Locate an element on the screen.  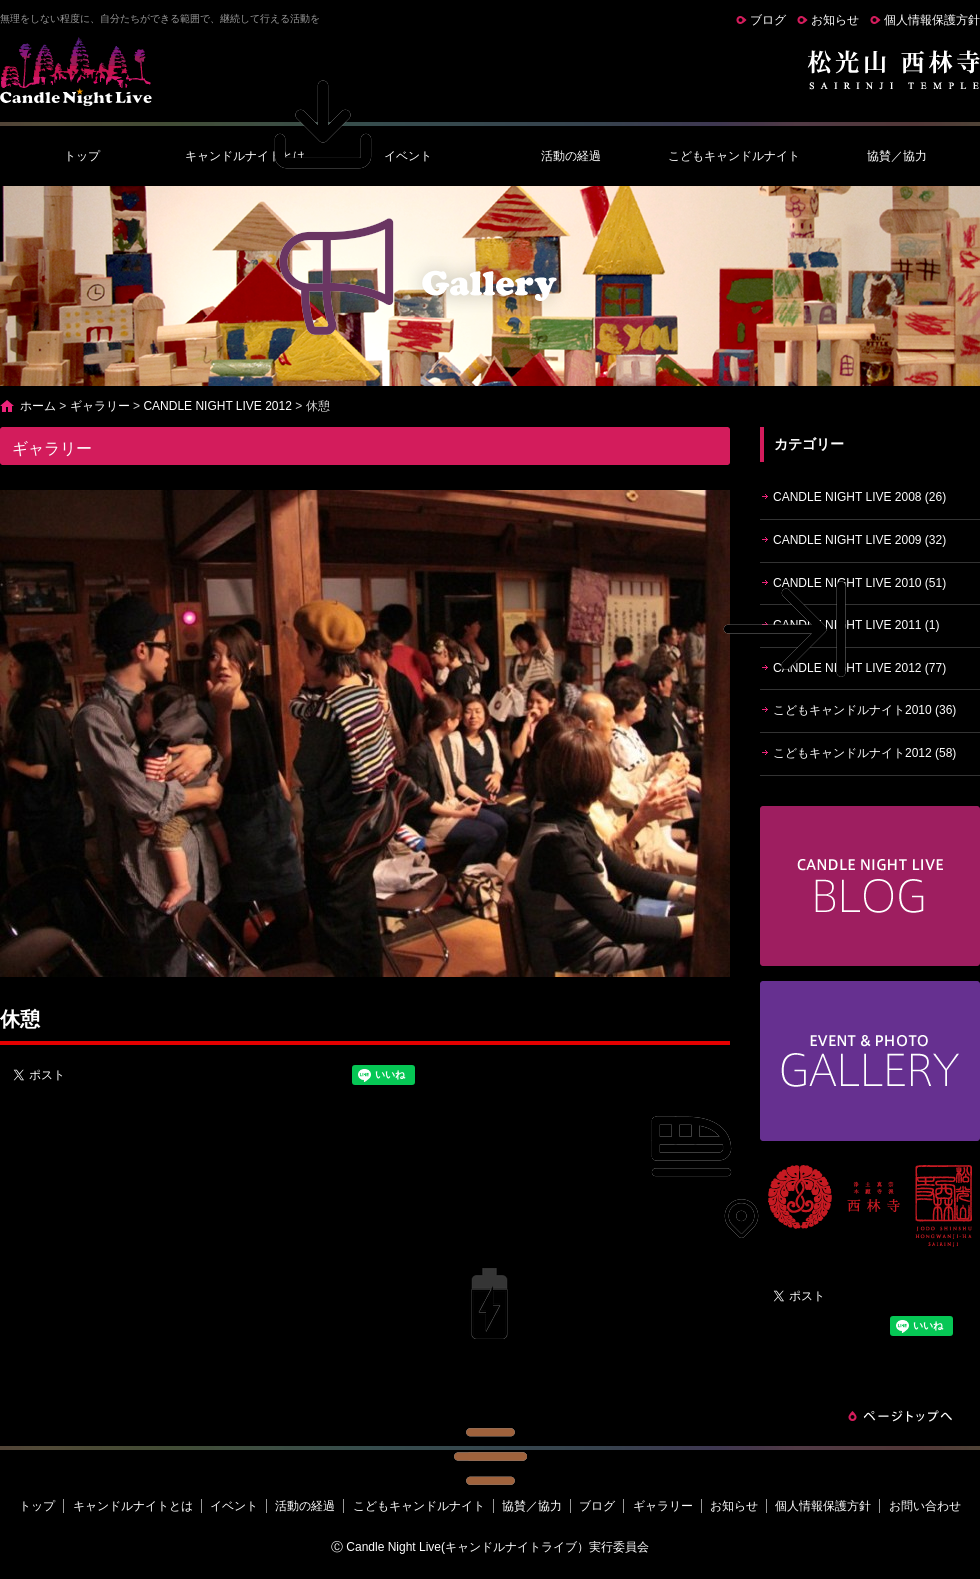
battery charging at 90% is located at coordinates (489, 1303).